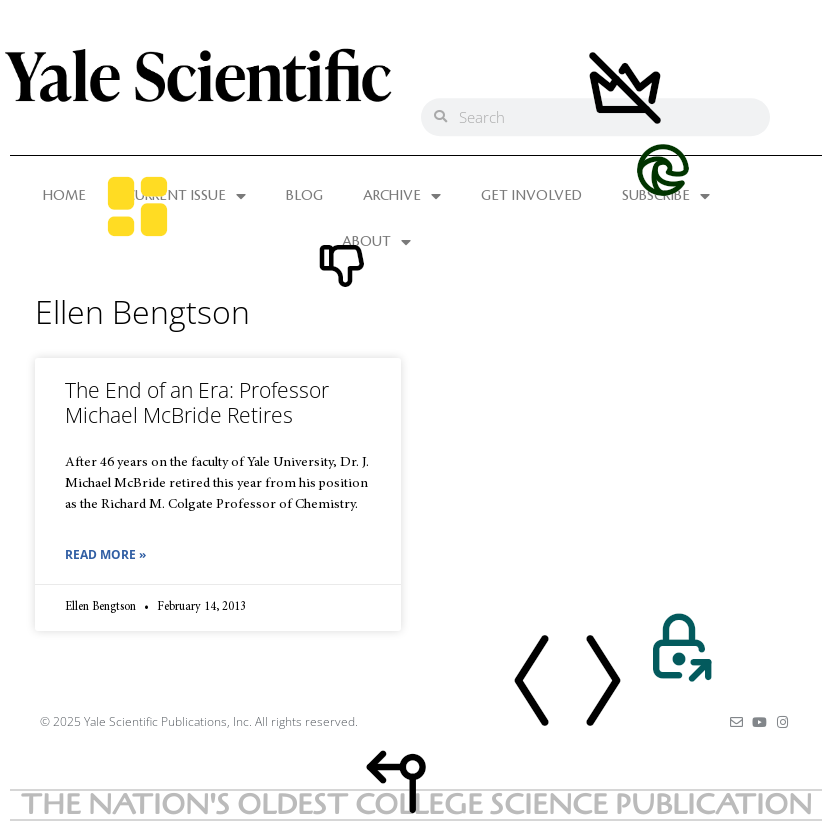 The height and width of the screenshot is (831, 832). I want to click on dislike or downvote content, so click(343, 266).